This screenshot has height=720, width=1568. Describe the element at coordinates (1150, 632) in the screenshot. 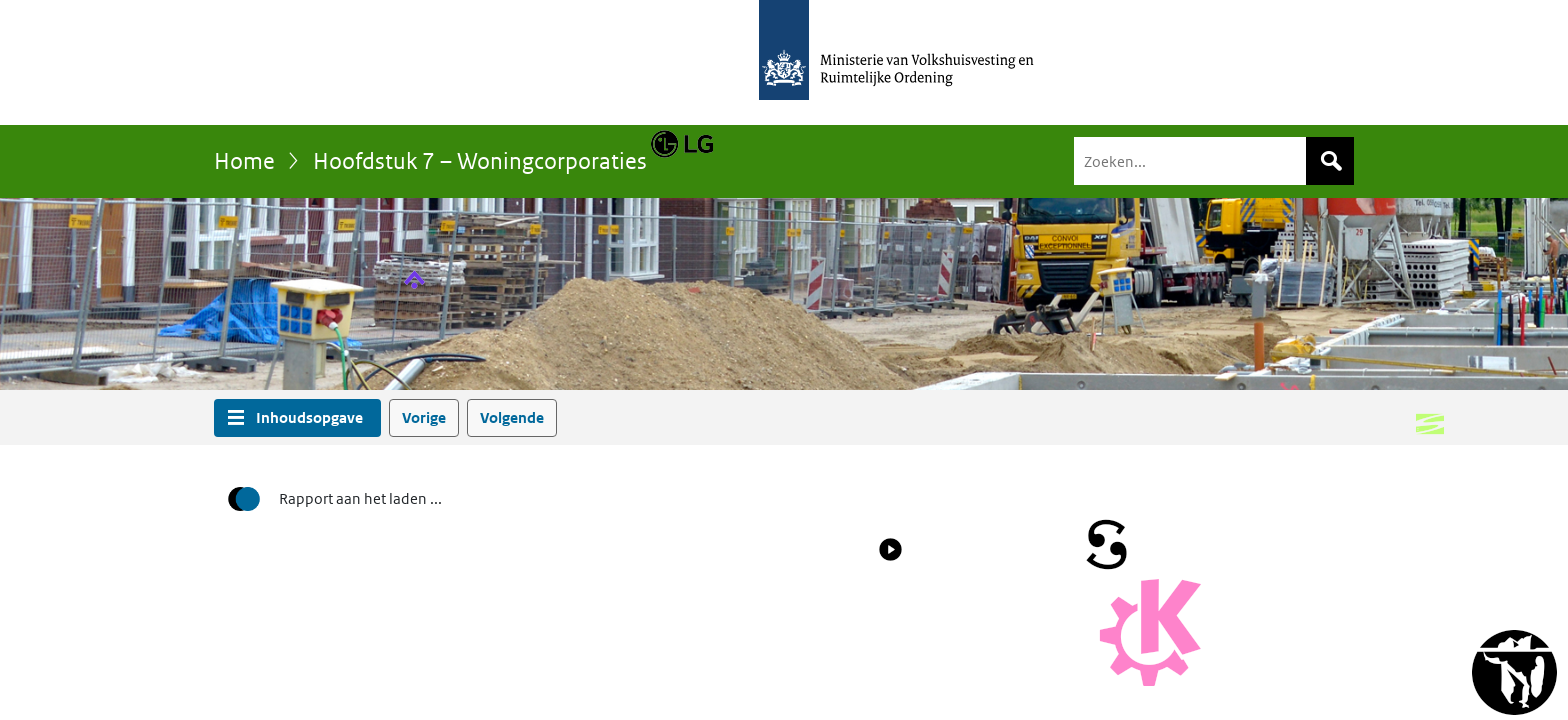

I see `open KDE desktop environment settings` at that location.